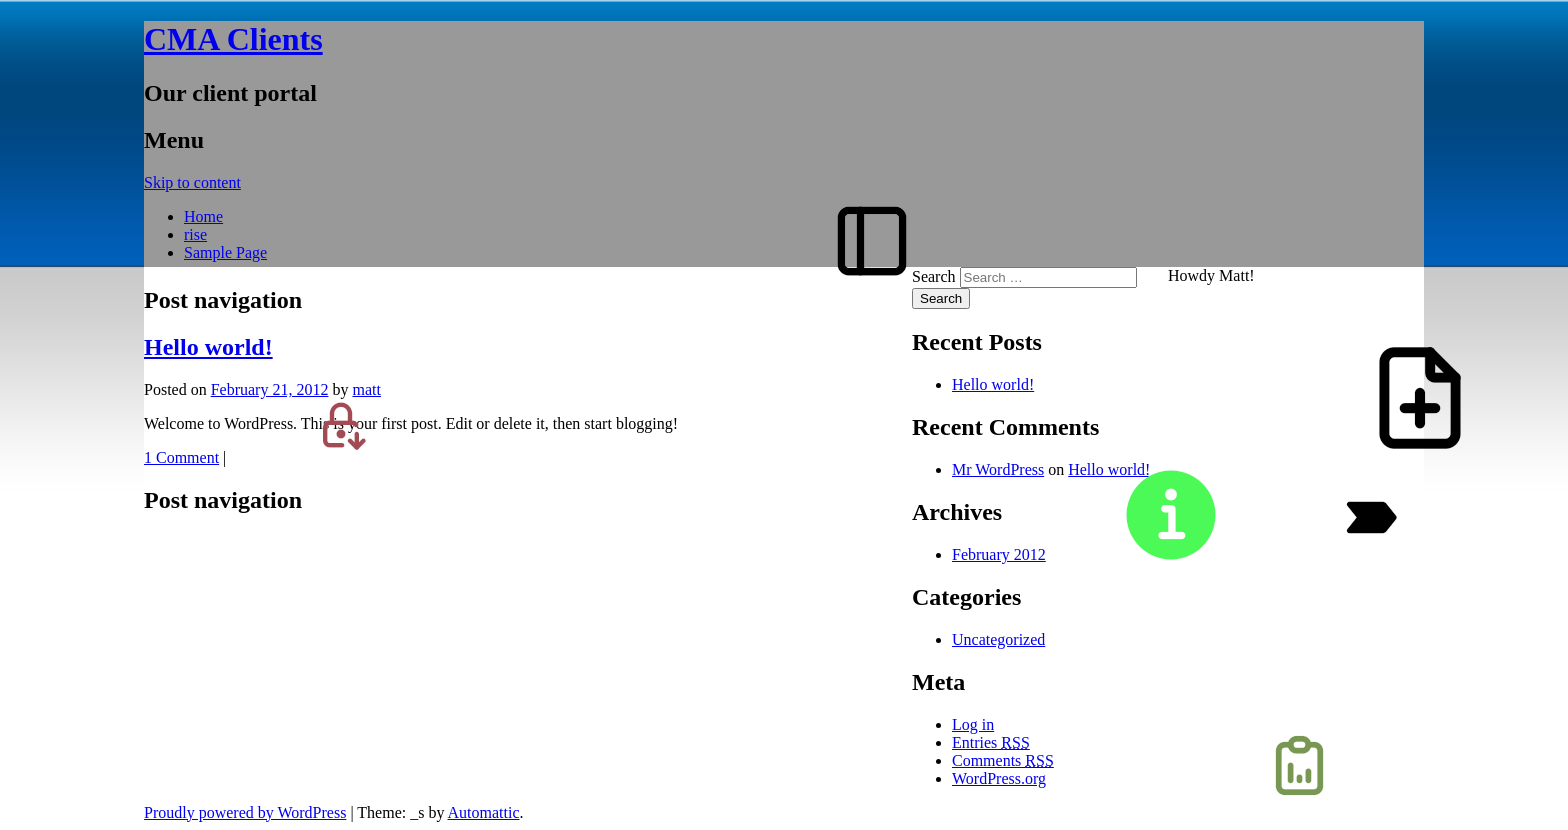  I want to click on download secure or encrypted content, so click(341, 425).